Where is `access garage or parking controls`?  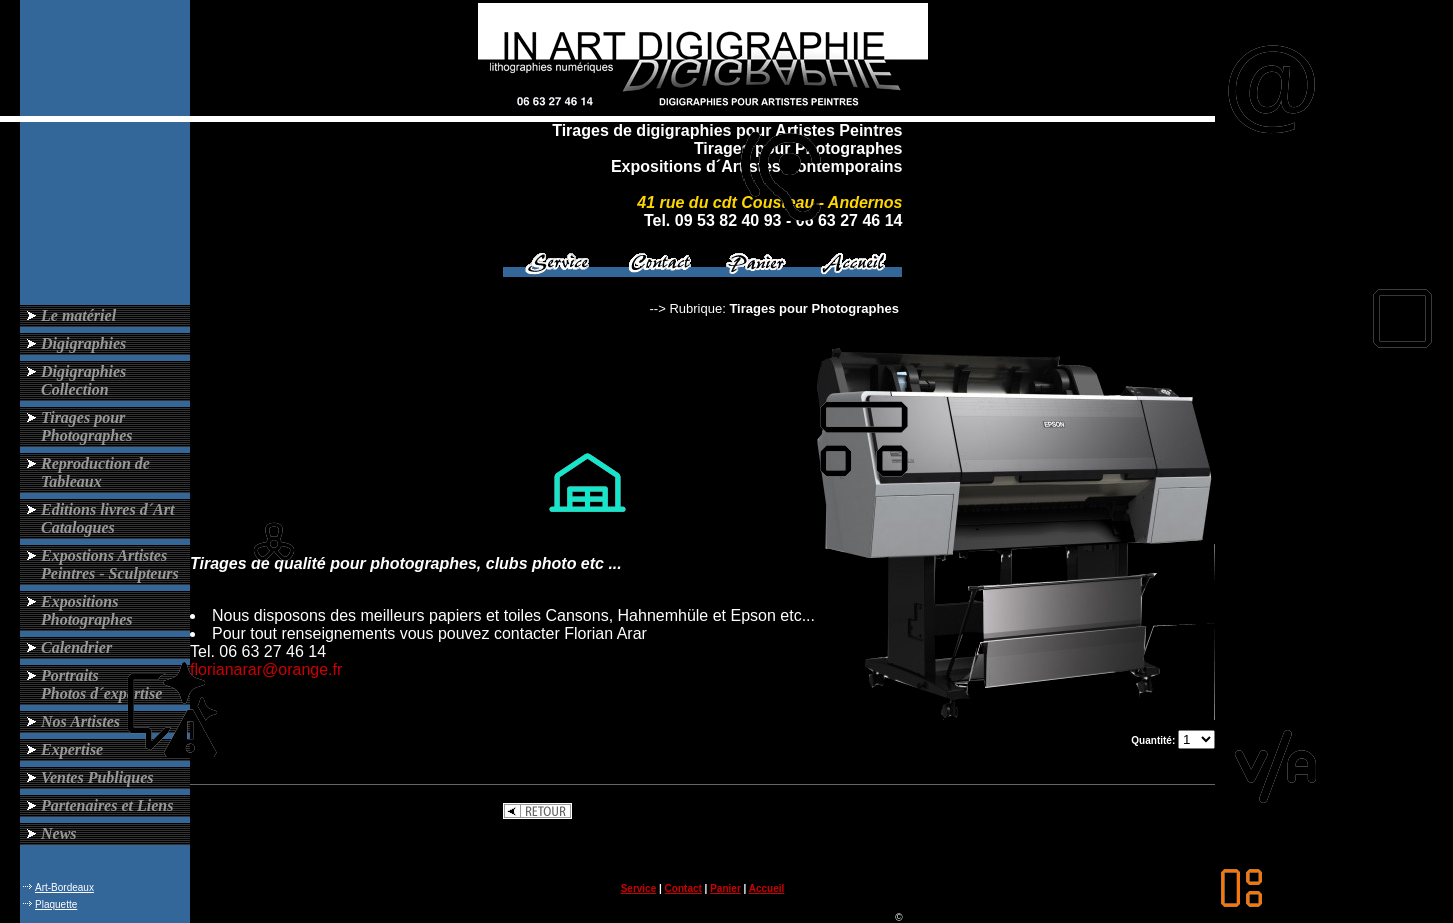 access garage or parking controls is located at coordinates (587, 486).